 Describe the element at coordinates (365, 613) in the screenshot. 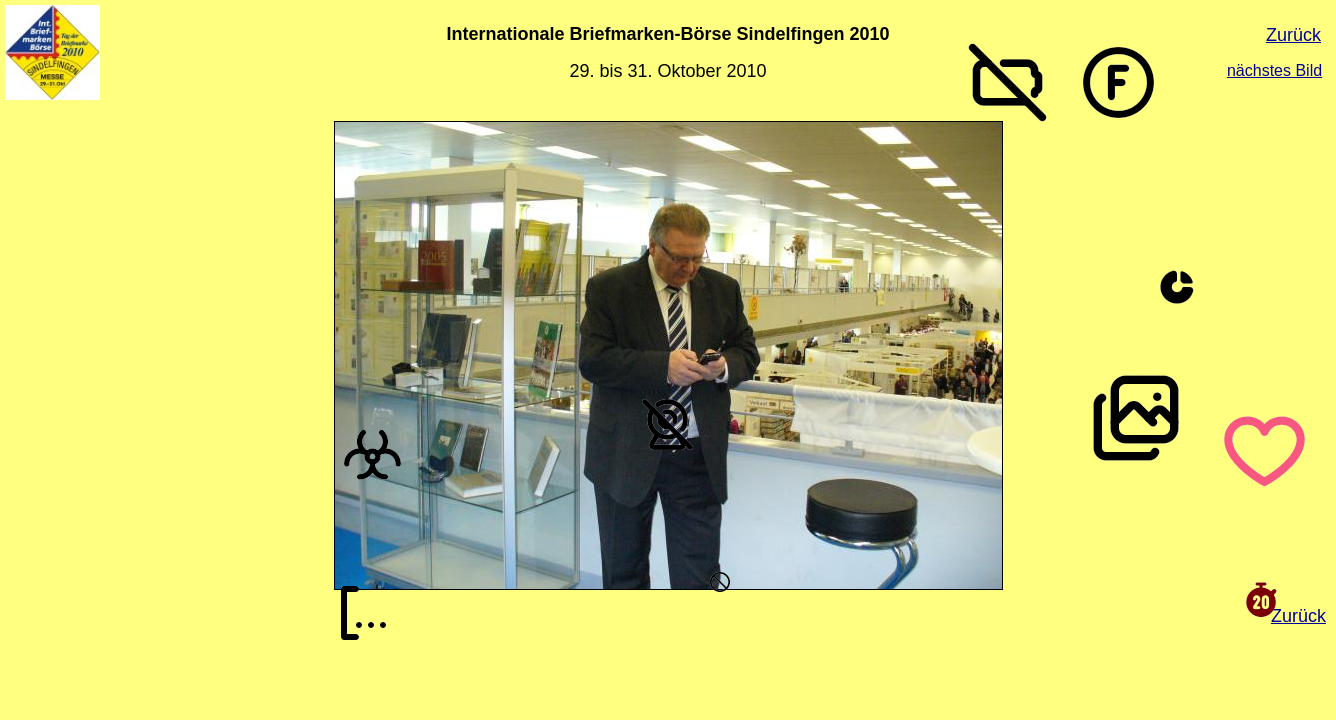

I see `indicates the start of a contained or grouped section` at that location.